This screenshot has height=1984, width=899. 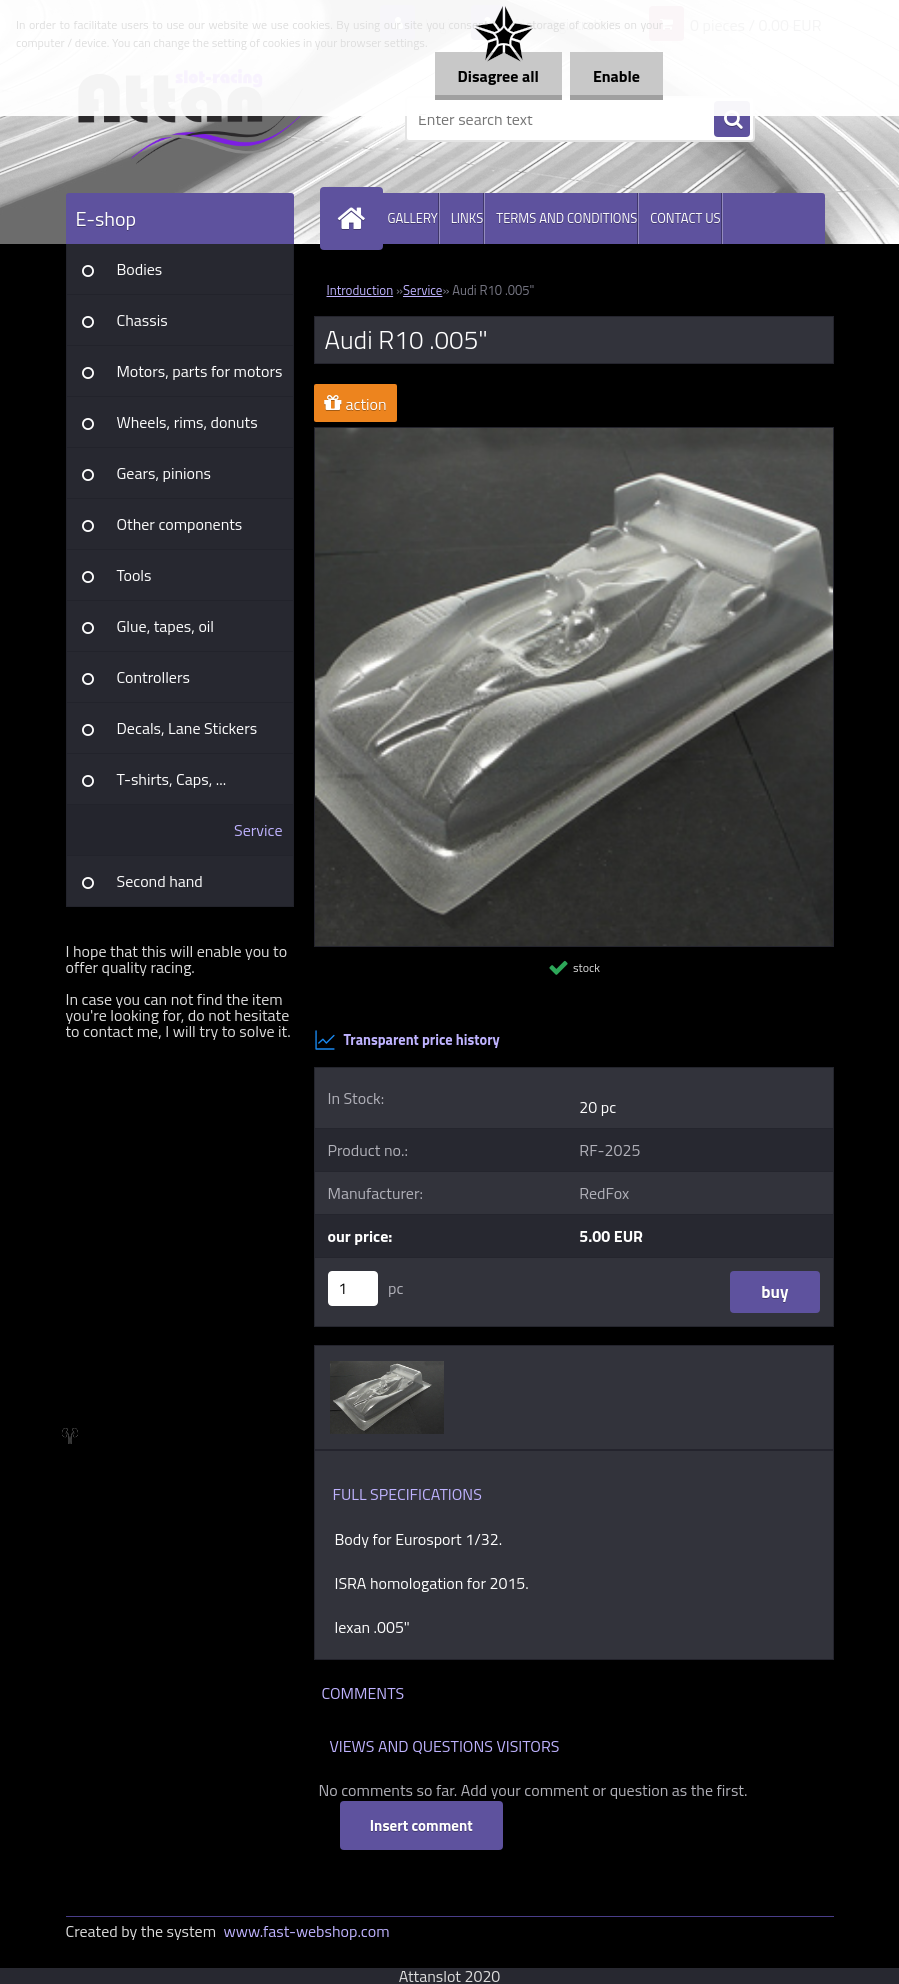 I want to click on staryu pokémon icon from a game interface, so click(x=504, y=34).